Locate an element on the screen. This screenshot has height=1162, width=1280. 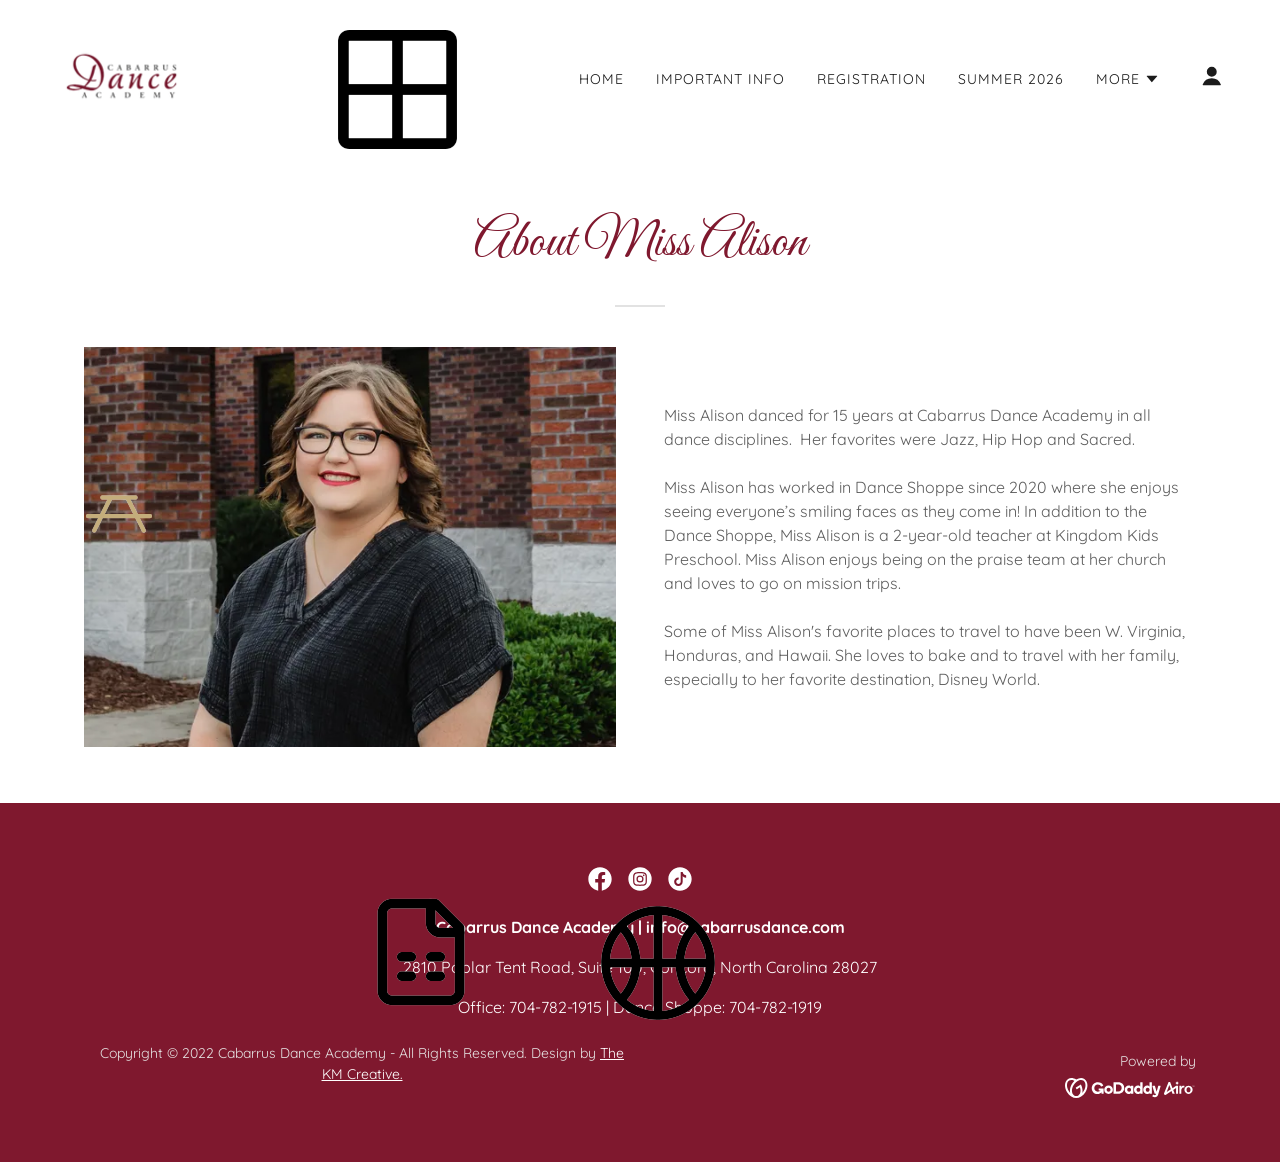
find nearby picnic areas is located at coordinates (119, 514).